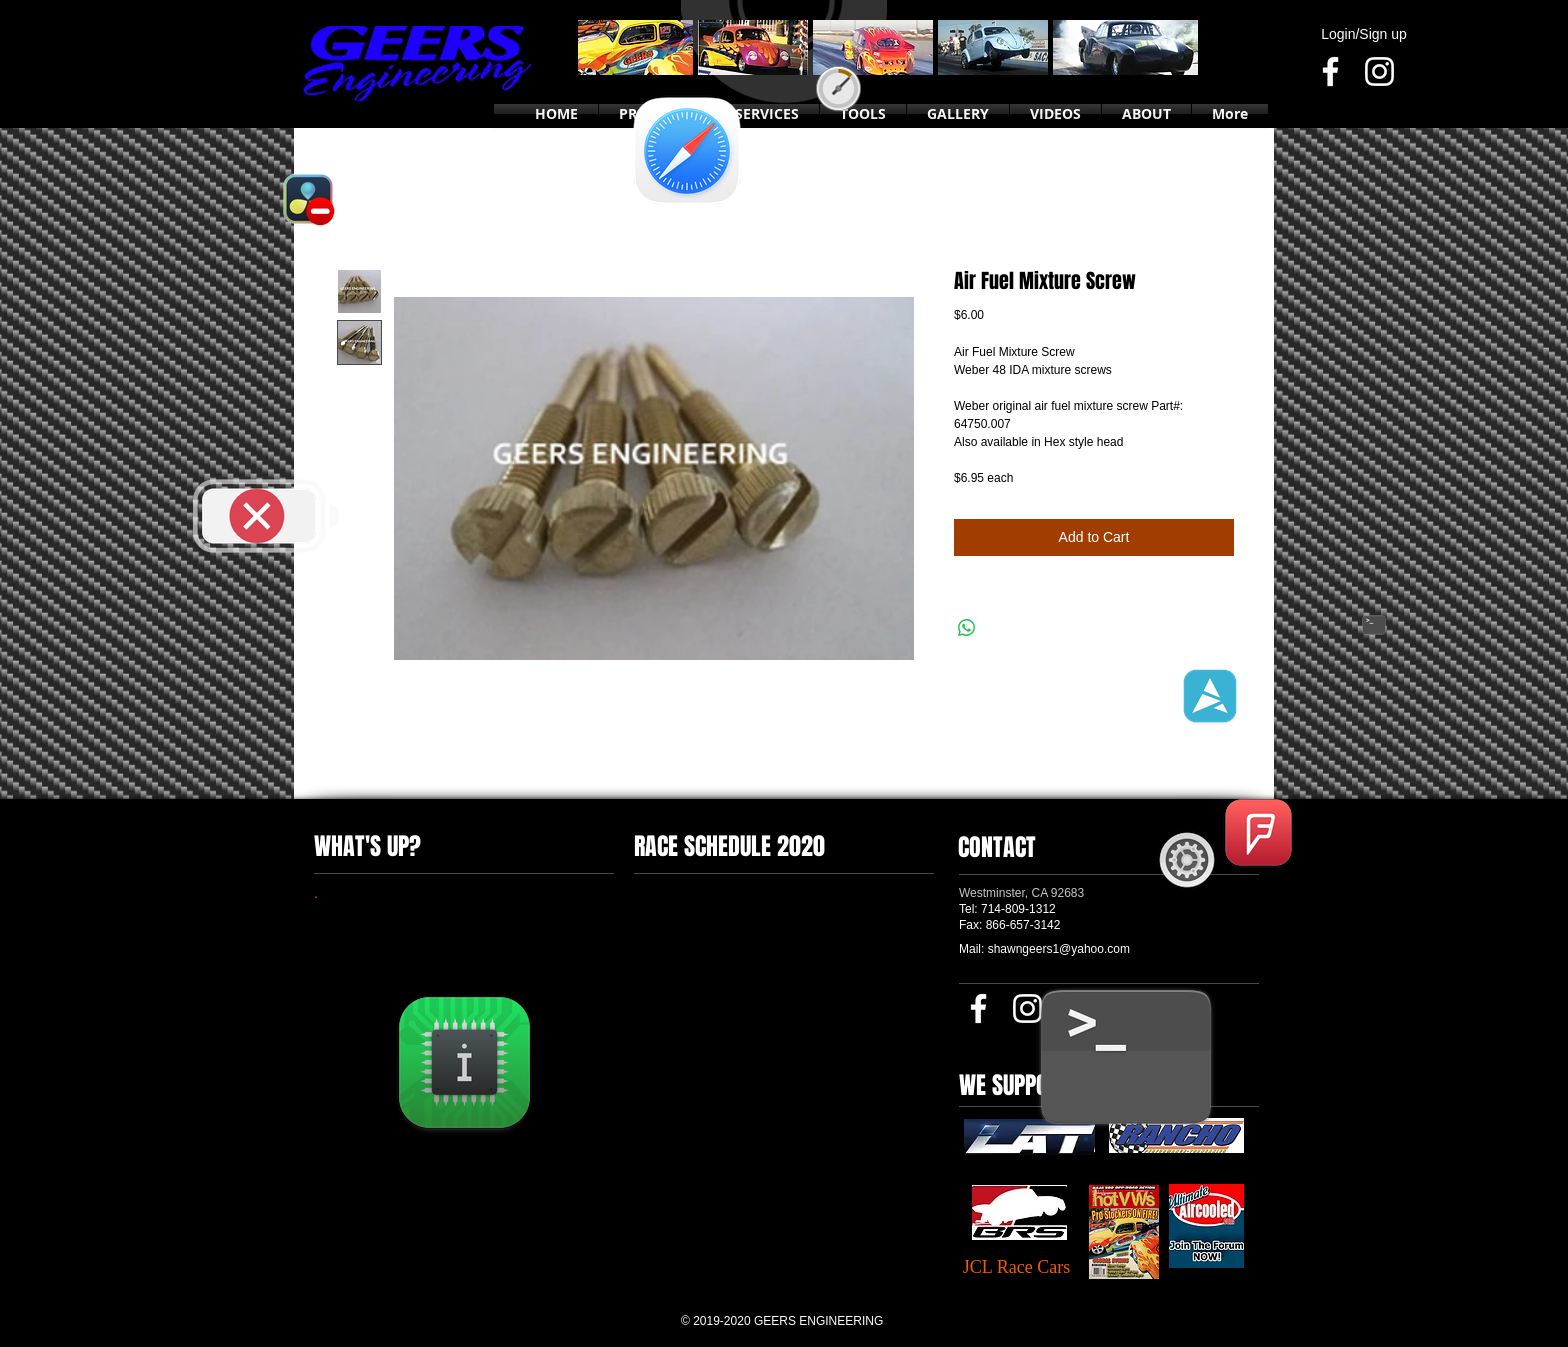 This screenshot has width=1568, height=1347. What do you see at coordinates (266, 516) in the screenshot?
I see `indicates battery not detected or missing` at bounding box center [266, 516].